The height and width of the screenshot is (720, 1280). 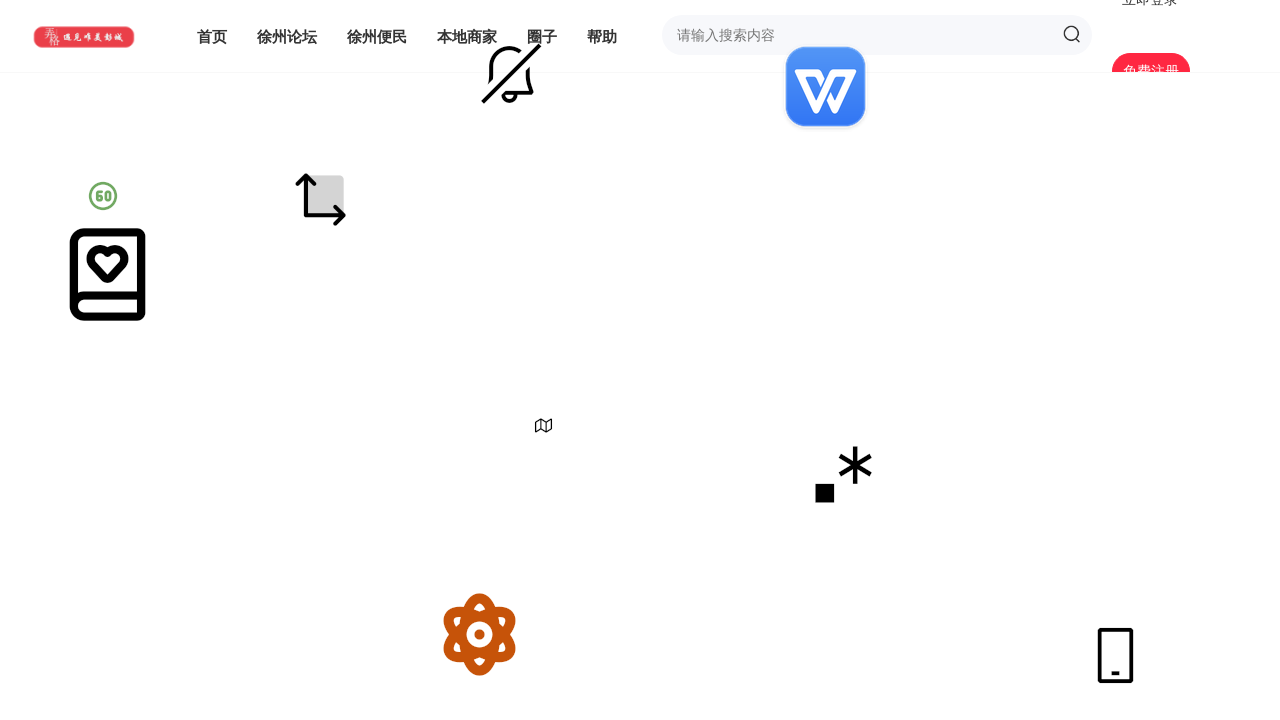 What do you see at coordinates (843, 474) in the screenshot?
I see `toggle regular expression search mode` at bounding box center [843, 474].